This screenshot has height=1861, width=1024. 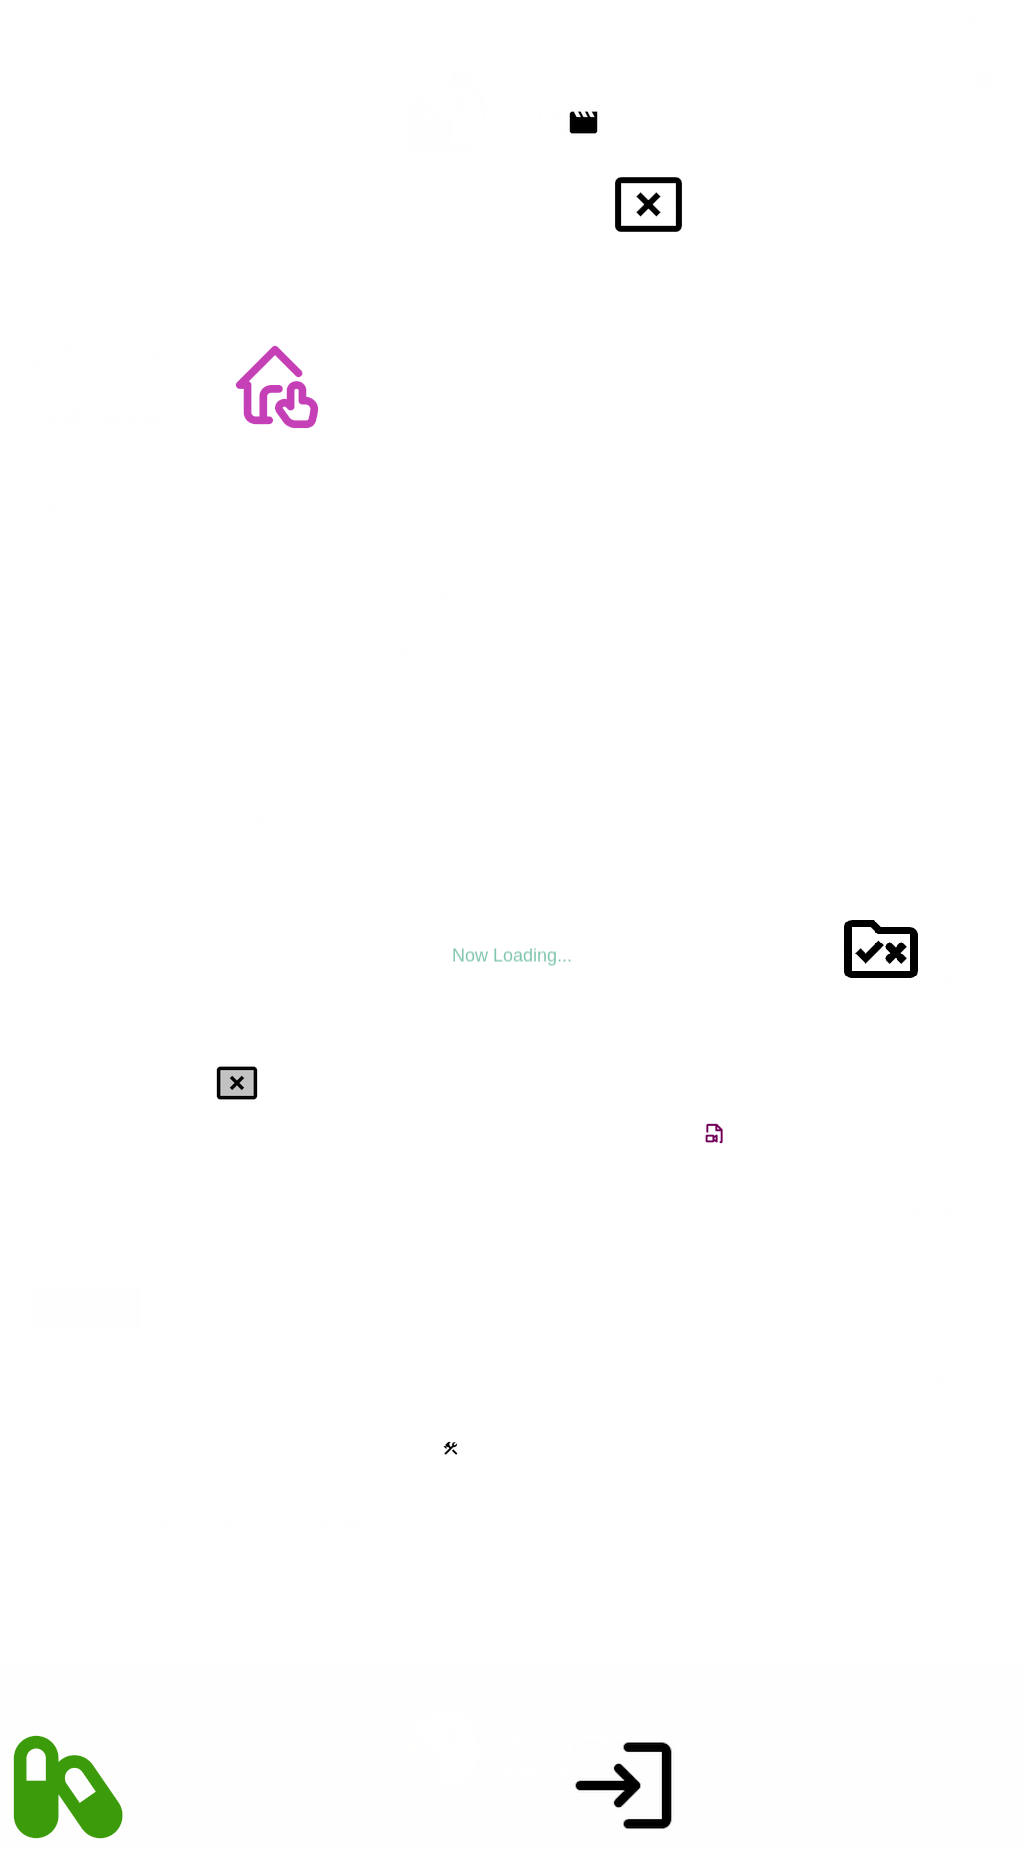 I want to click on create a new video or movie project, so click(x=583, y=122).